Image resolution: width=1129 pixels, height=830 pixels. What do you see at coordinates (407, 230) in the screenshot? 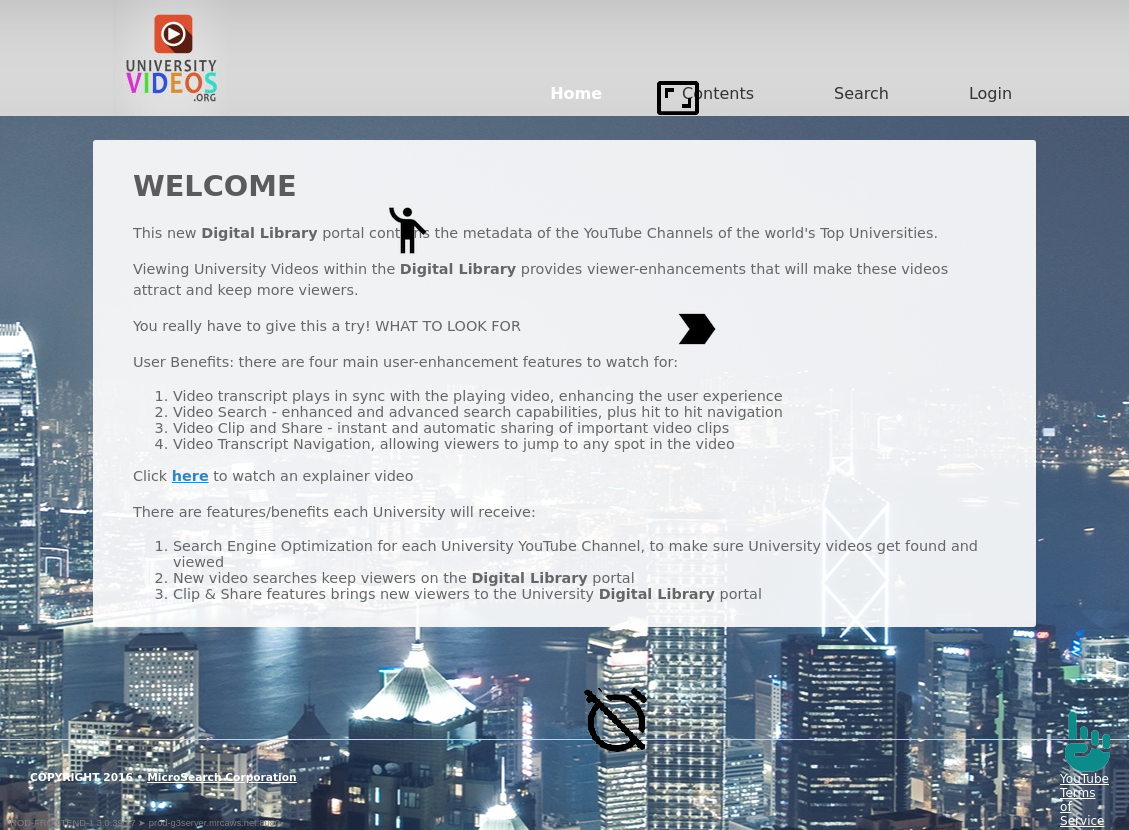
I see `access people or contacts` at bounding box center [407, 230].